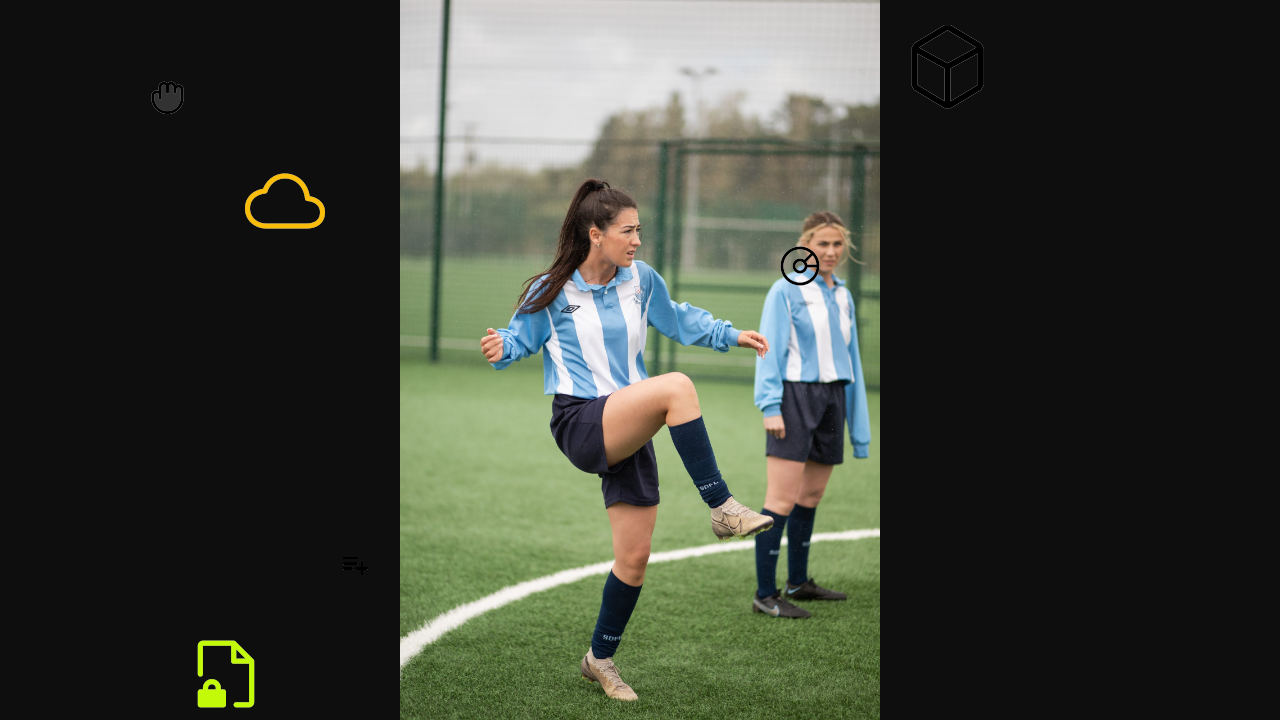 This screenshot has width=1280, height=720. What do you see at coordinates (167, 93) in the screenshot?
I see `drag to reposition an element` at bounding box center [167, 93].